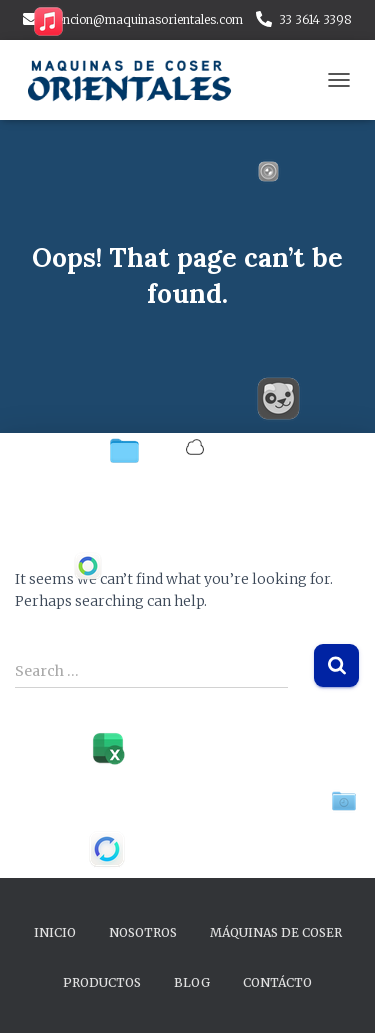 This screenshot has width=375, height=1033. Describe the element at coordinates (107, 849) in the screenshot. I see `refresh or reload the current app` at that location.